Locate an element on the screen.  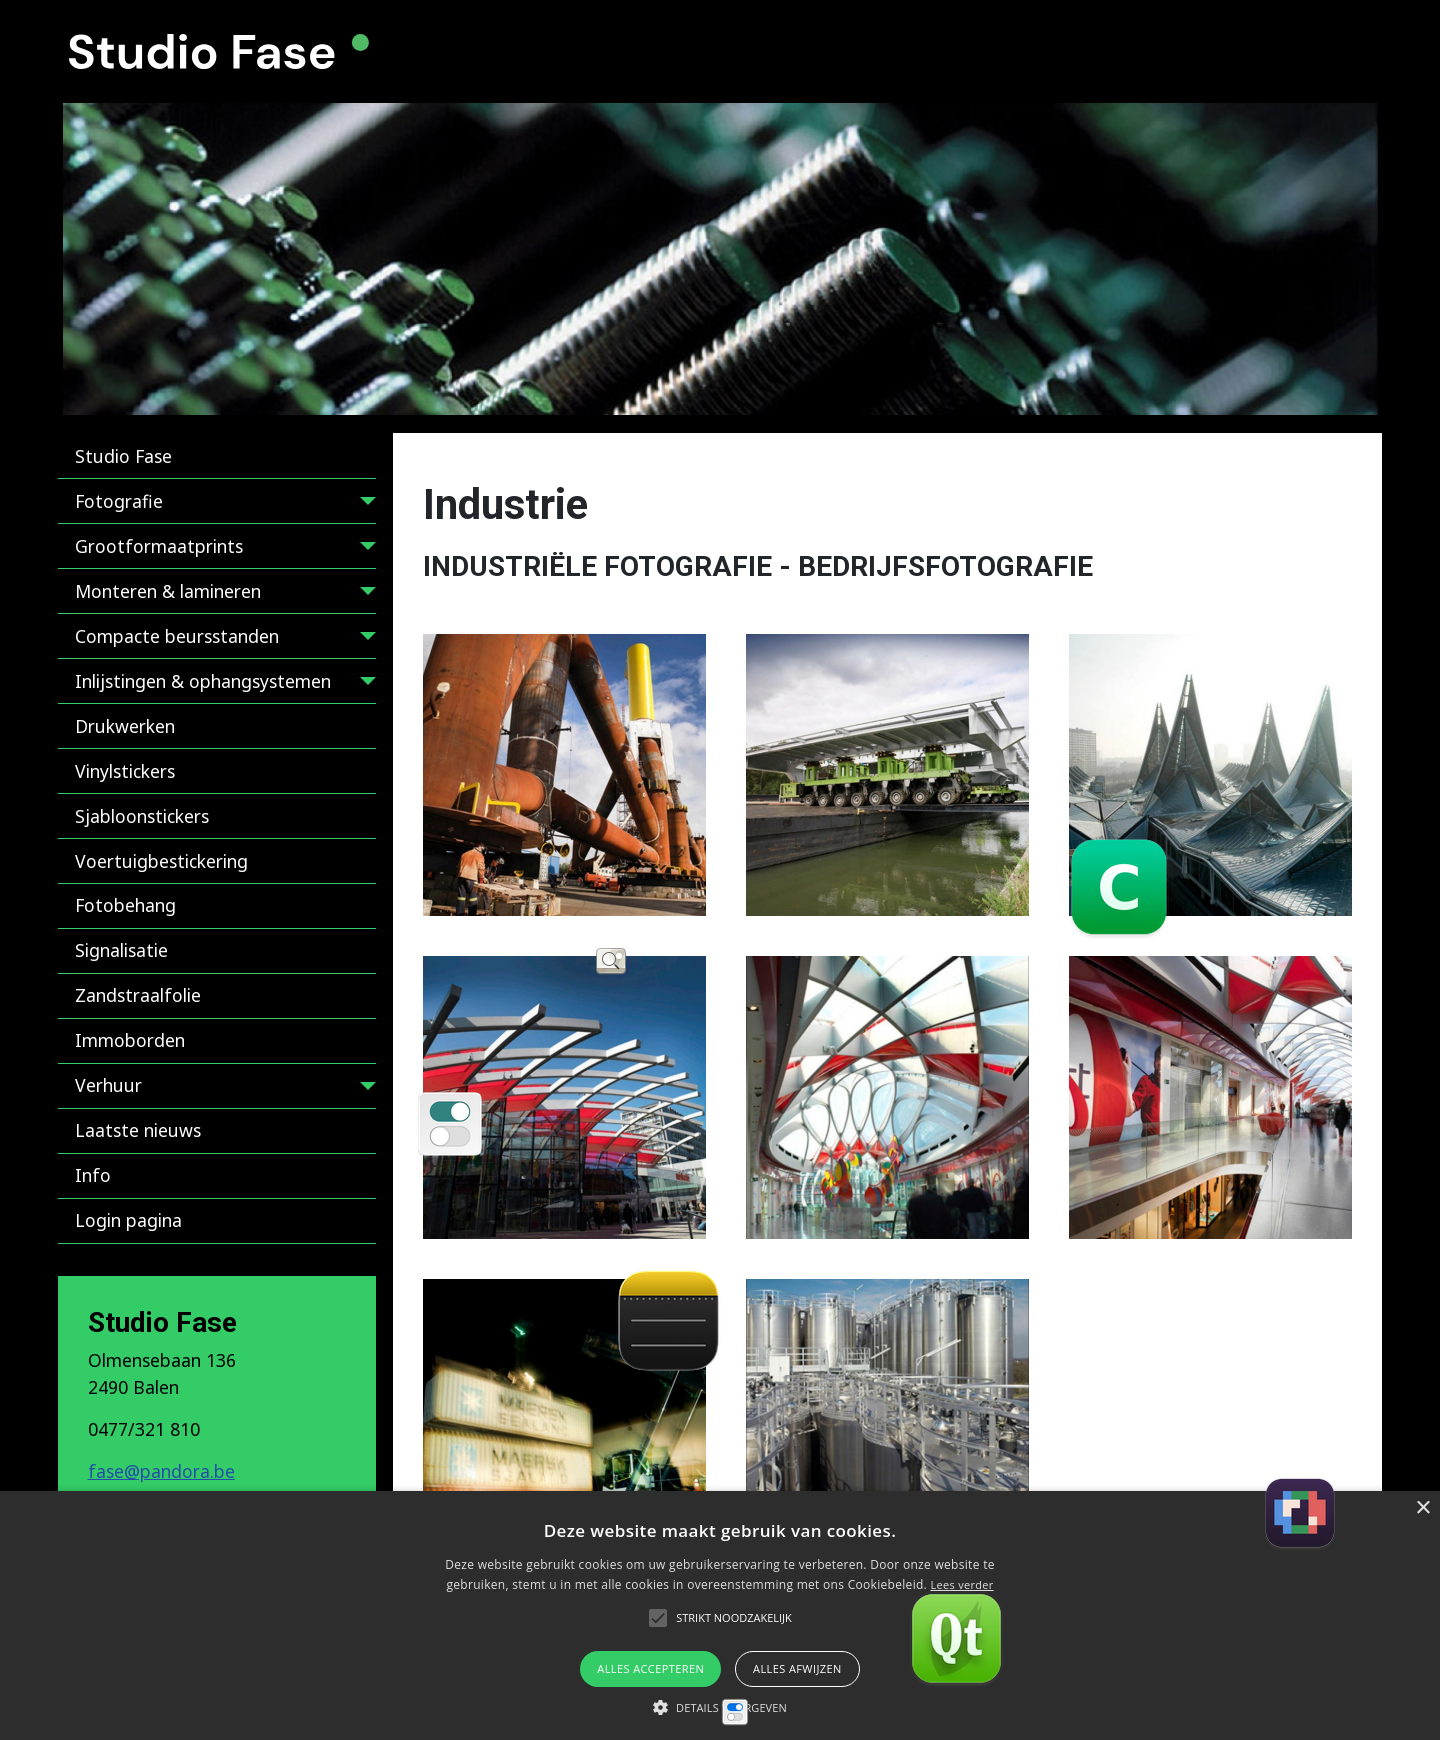
open pixelorama pixel art editor is located at coordinates (1300, 1513).